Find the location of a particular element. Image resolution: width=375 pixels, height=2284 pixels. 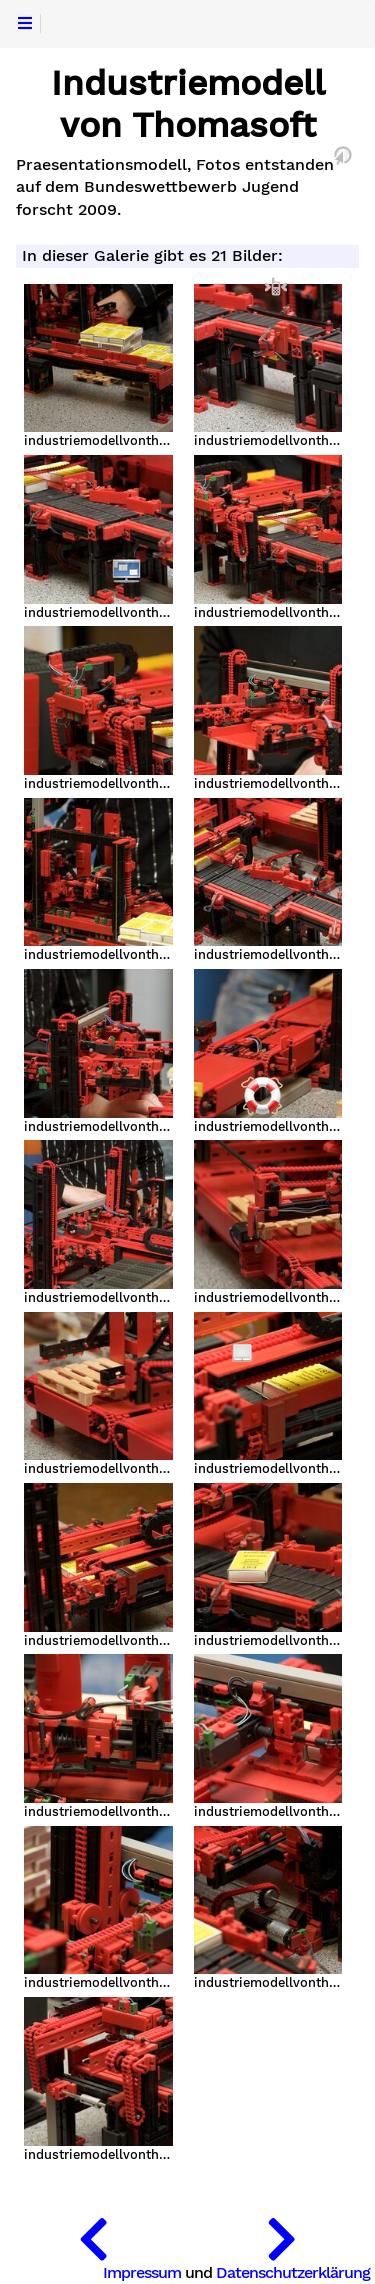

indicates active cellular network connection is located at coordinates (276, 287).